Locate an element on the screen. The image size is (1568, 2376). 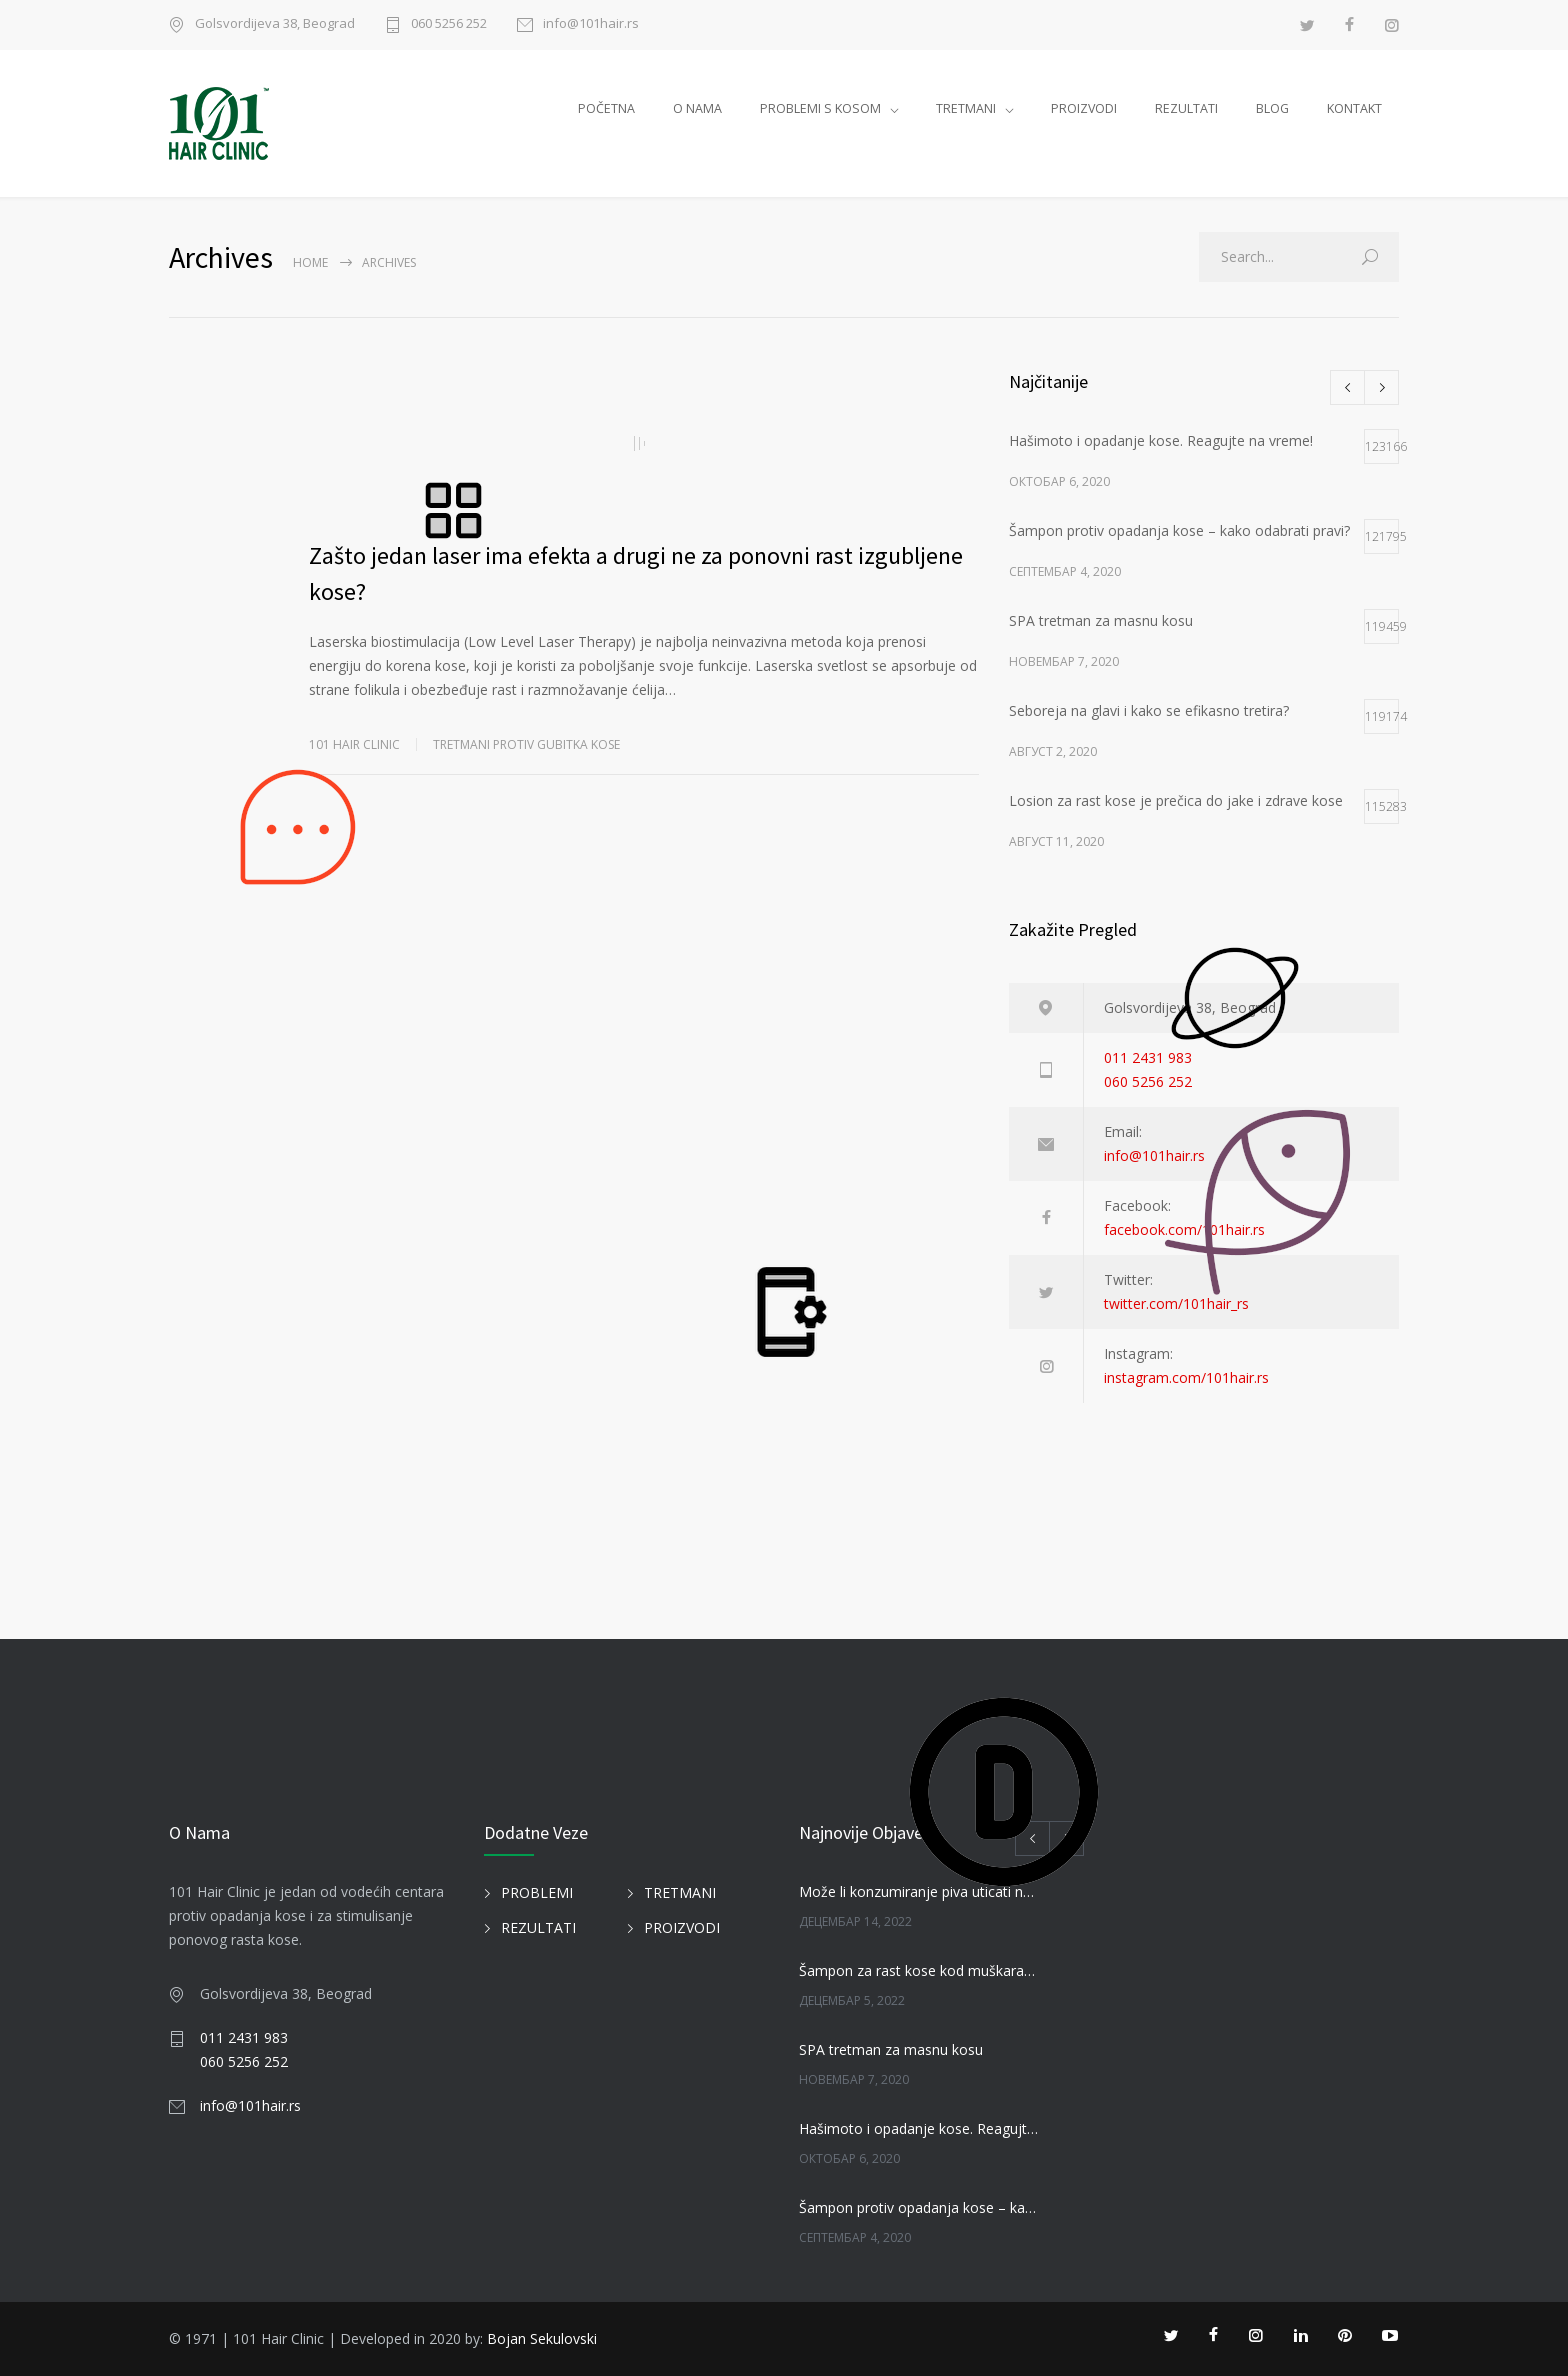
open chat or messaging is located at coordinates (295, 829).